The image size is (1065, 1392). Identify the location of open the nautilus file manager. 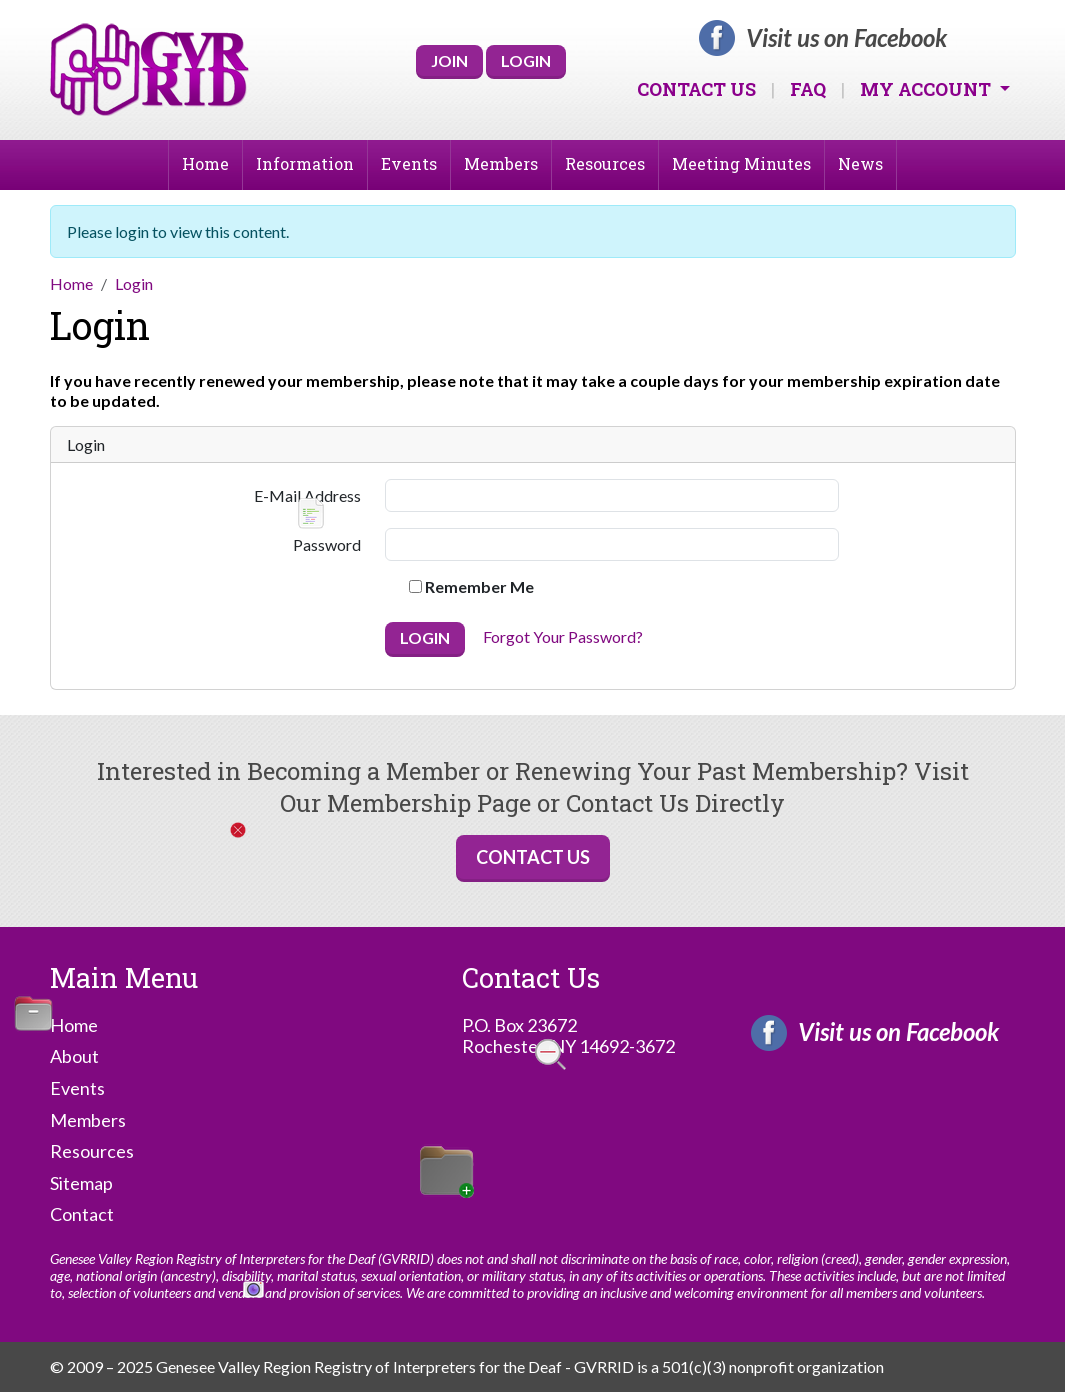
(33, 1013).